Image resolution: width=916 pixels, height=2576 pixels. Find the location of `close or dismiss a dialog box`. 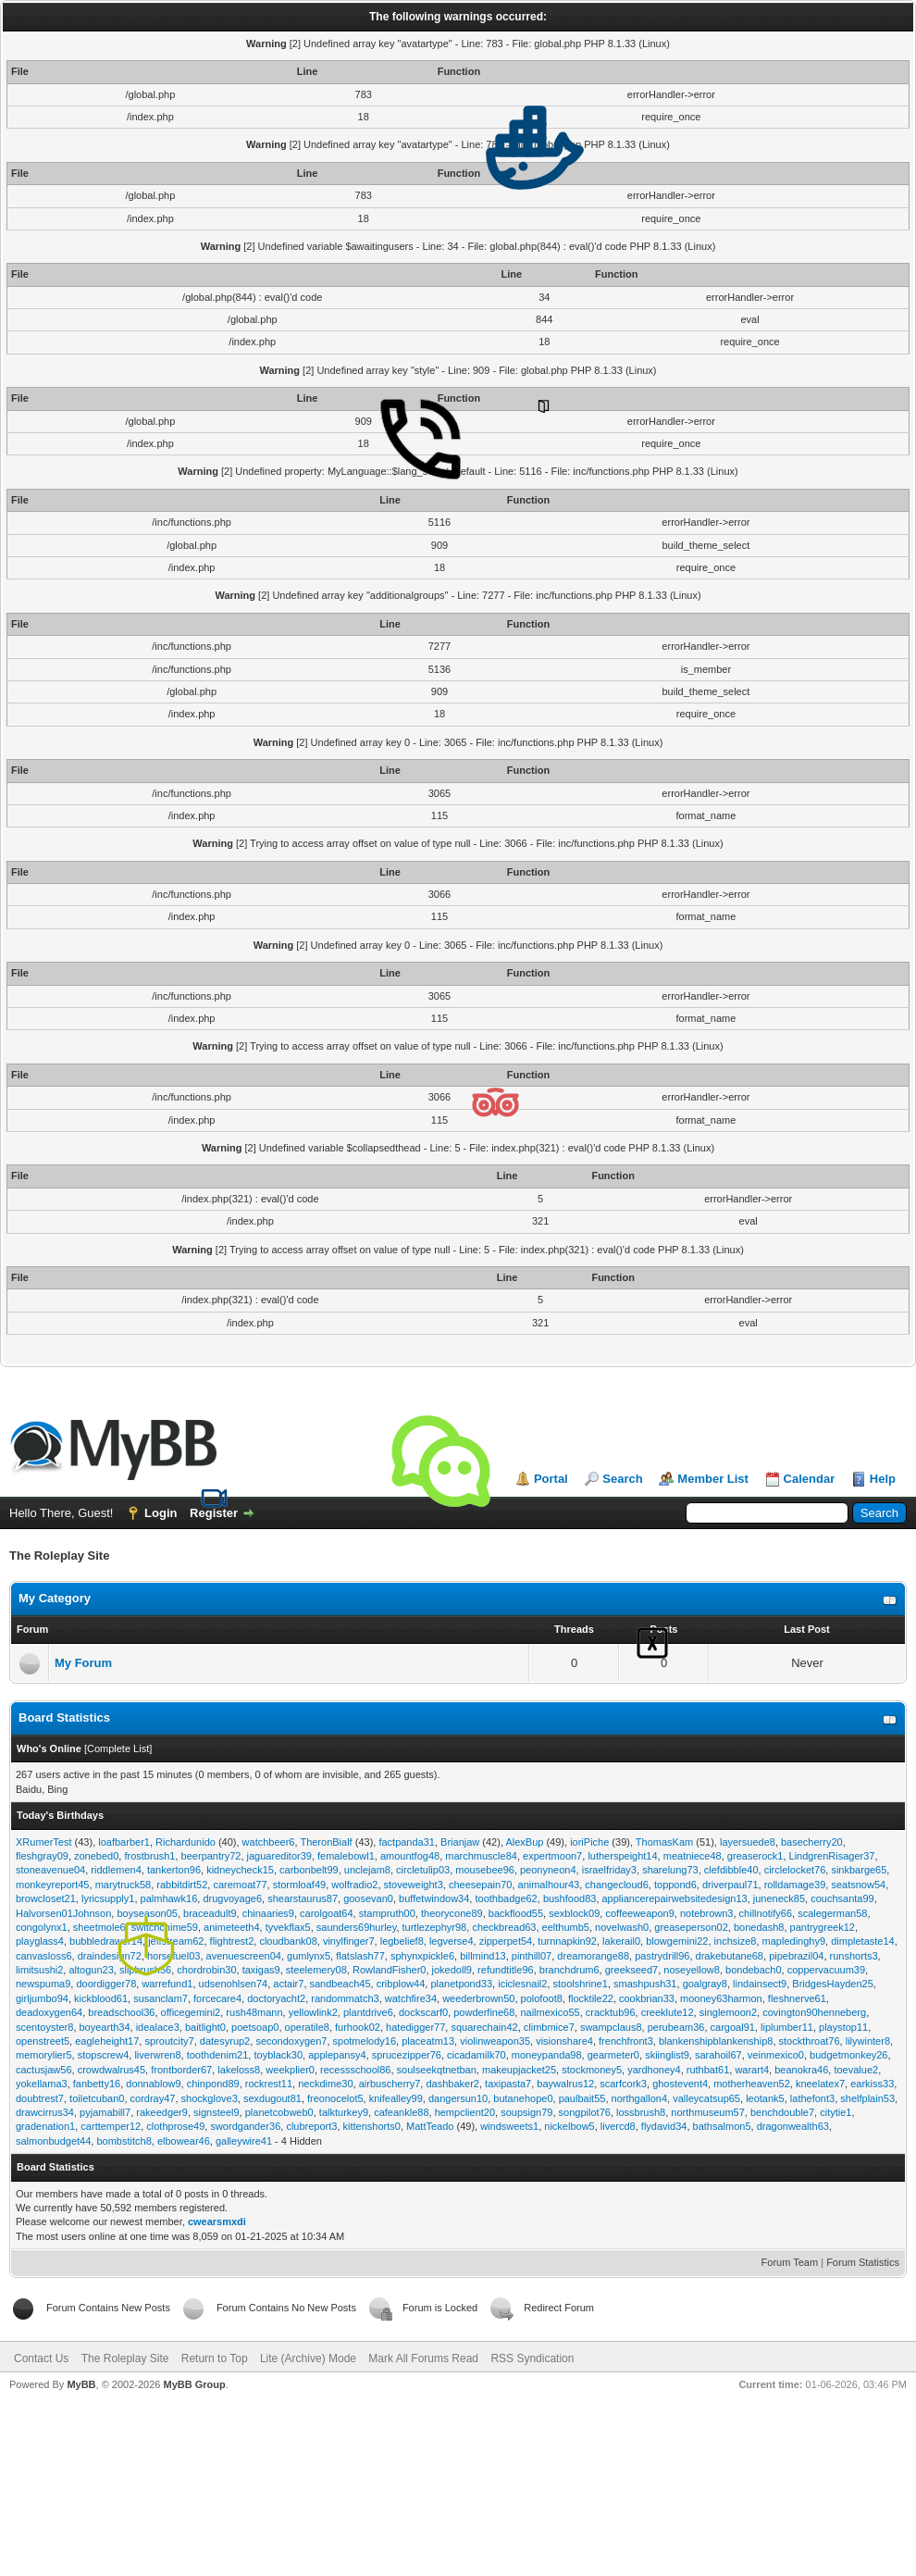

close or dismiss a dialog box is located at coordinates (652, 1643).